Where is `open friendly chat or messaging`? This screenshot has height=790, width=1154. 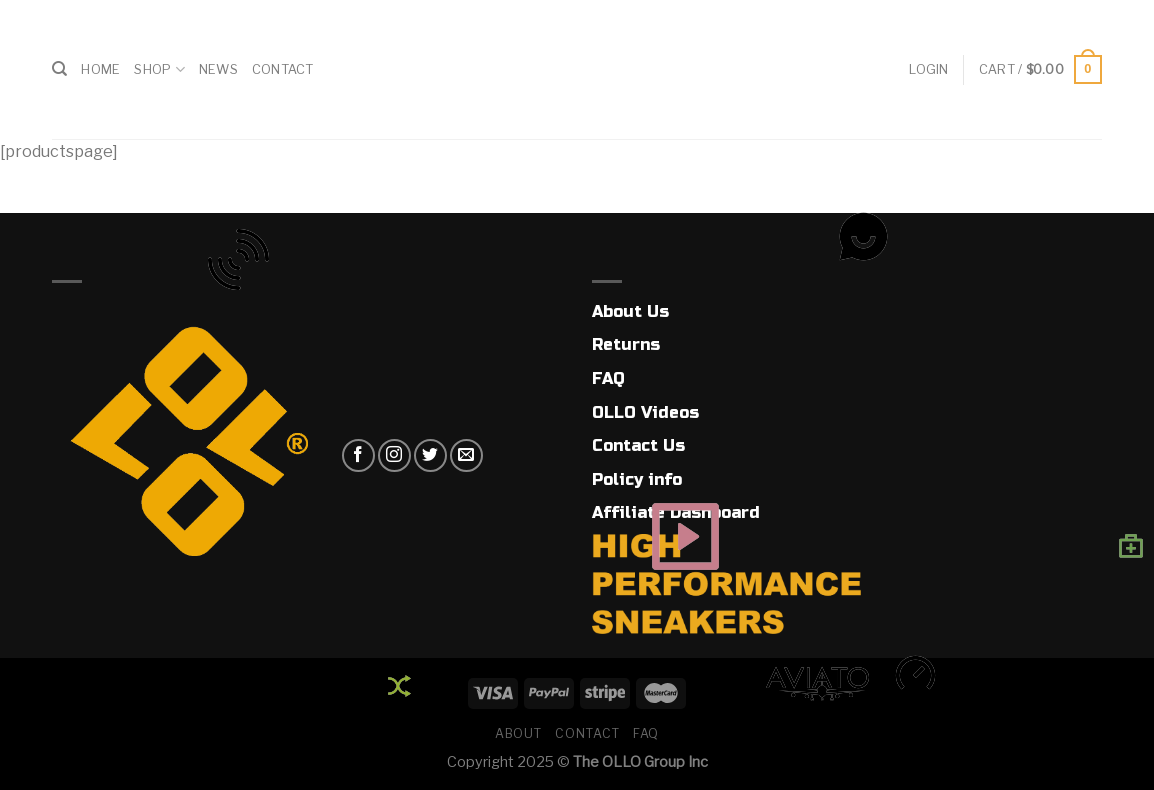
open friendly chat or messaging is located at coordinates (863, 236).